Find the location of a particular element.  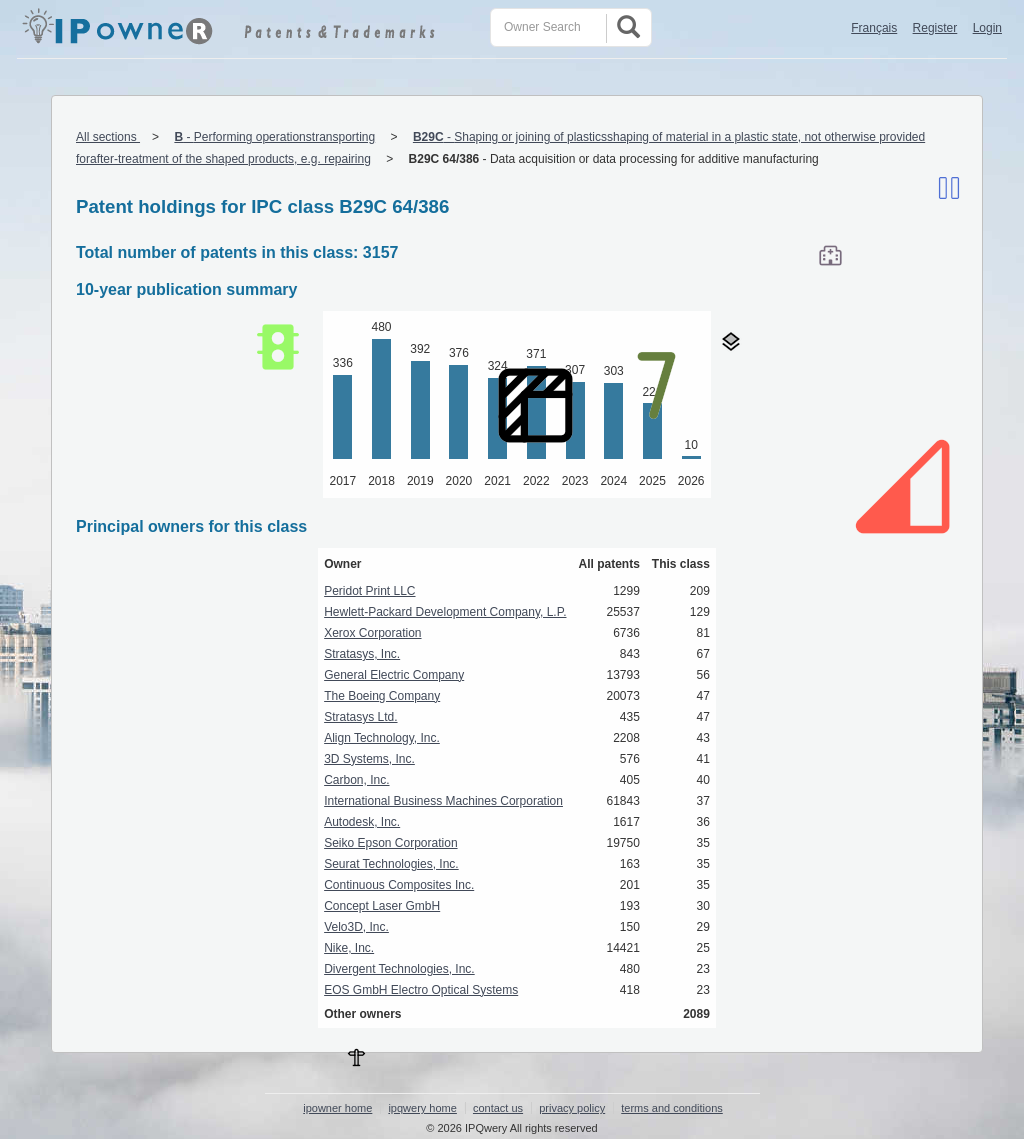

freeze row and column headers in a spreadsheet is located at coordinates (535, 405).